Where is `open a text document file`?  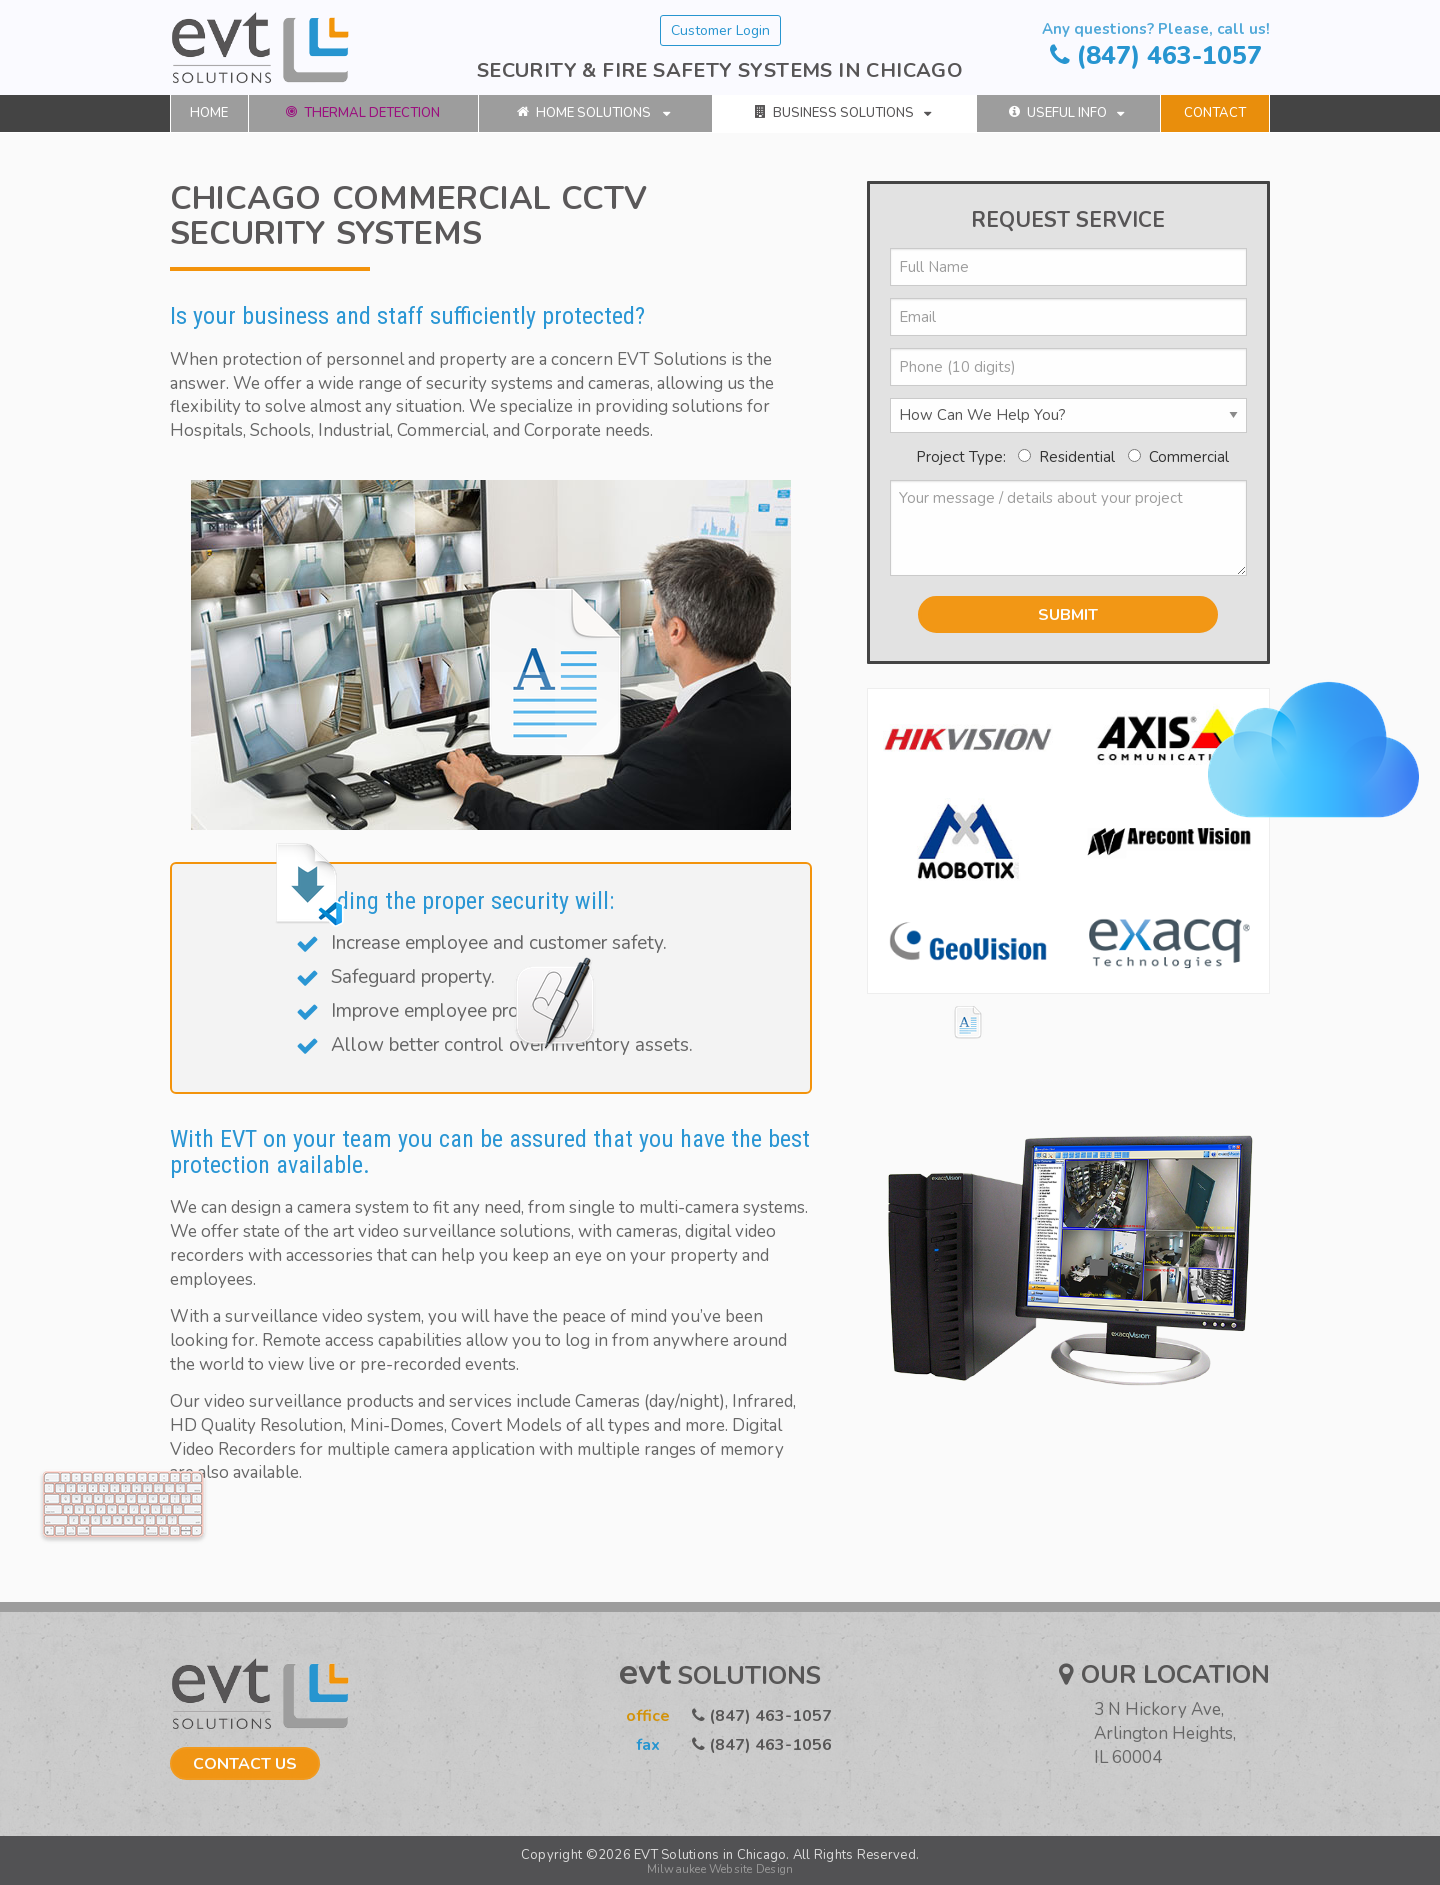
open a text document file is located at coordinates (968, 1022).